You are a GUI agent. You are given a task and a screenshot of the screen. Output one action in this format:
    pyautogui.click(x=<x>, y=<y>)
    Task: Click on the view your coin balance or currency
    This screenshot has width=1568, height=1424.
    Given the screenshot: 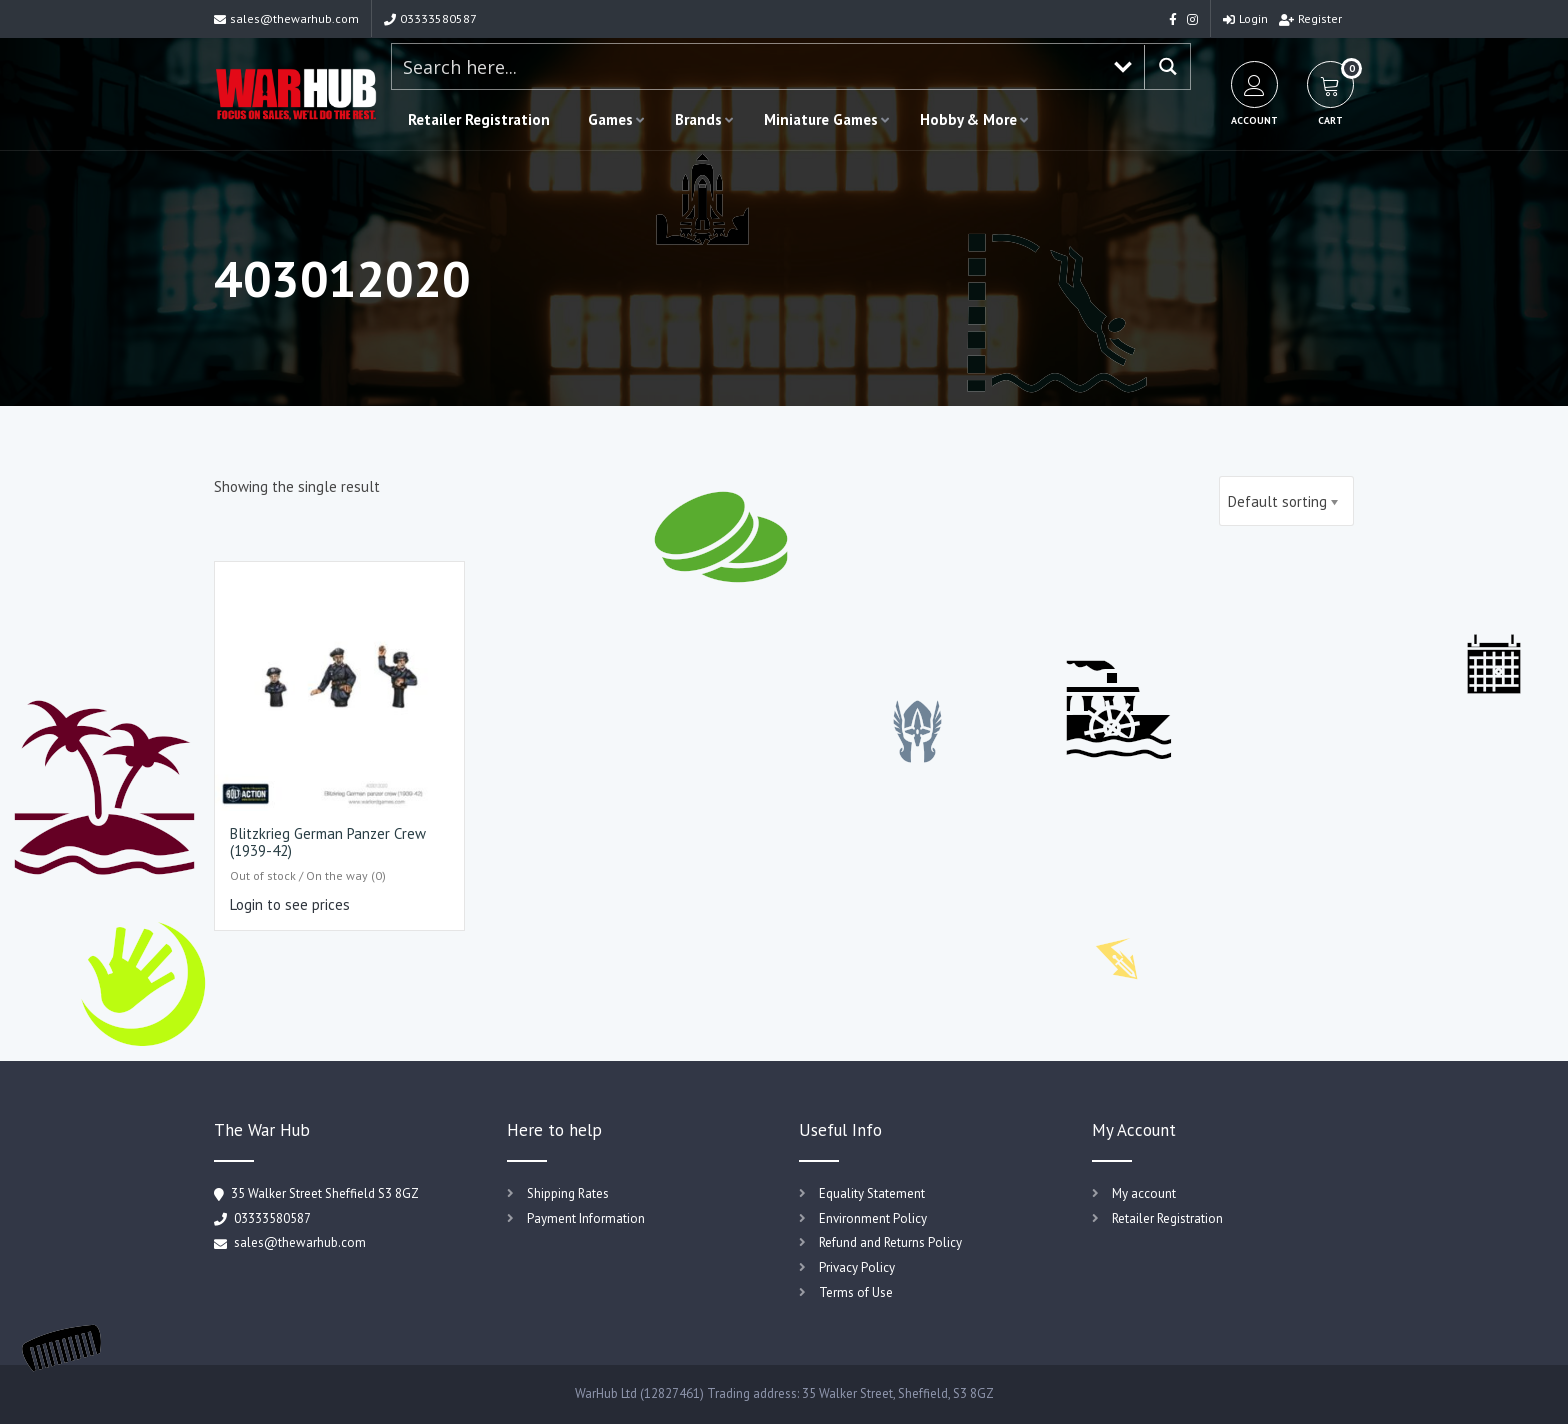 What is the action you would take?
    pyautogui.click(x=721, y=537)
    